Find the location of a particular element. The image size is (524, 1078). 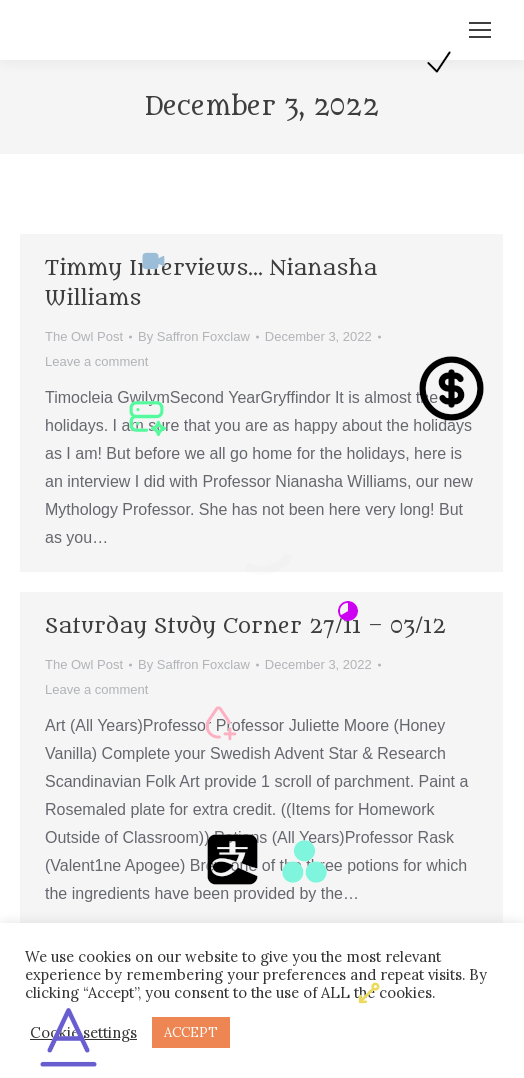

confirm or submit an action is located at coordinates (439, 62).